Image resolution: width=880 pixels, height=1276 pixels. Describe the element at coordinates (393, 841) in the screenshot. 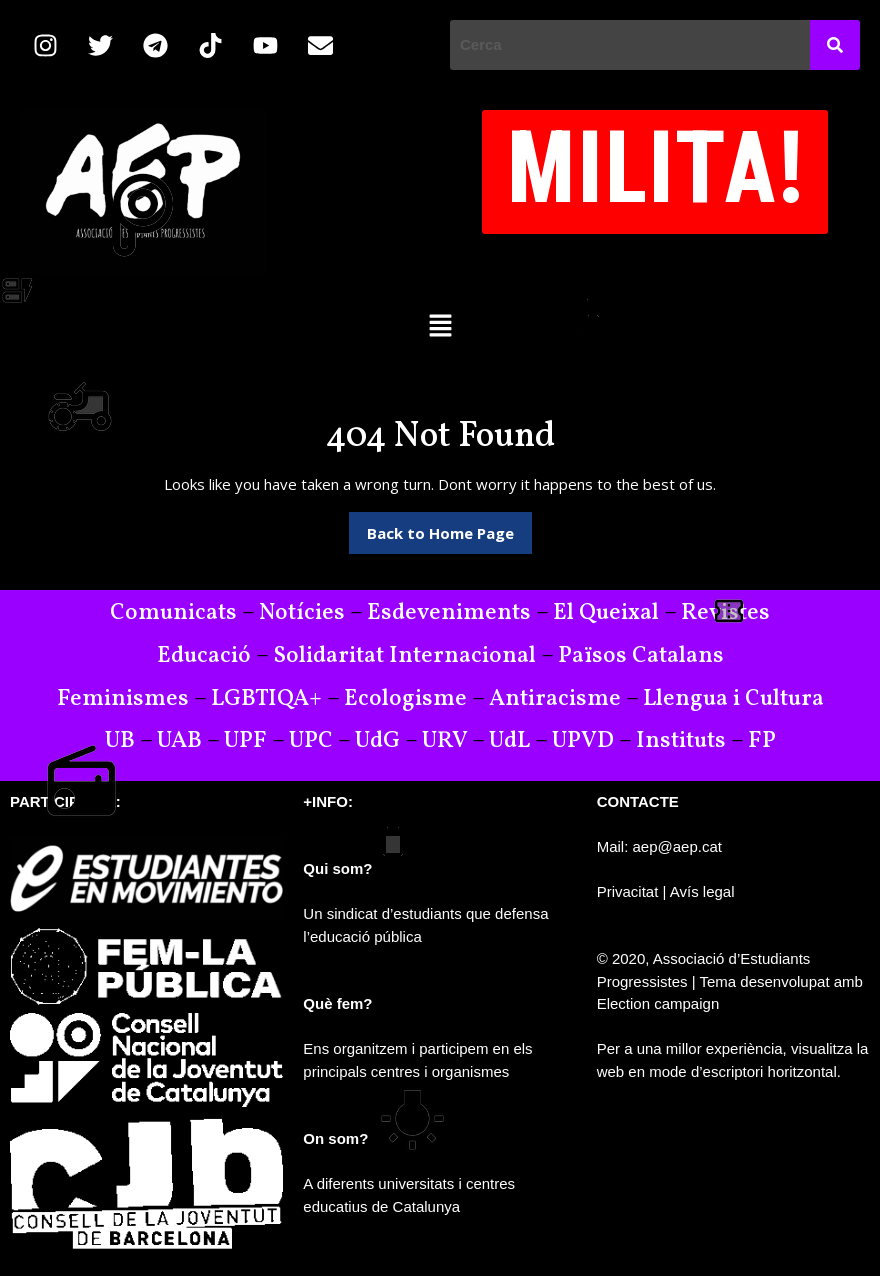

I see `delete selected item` at that location.